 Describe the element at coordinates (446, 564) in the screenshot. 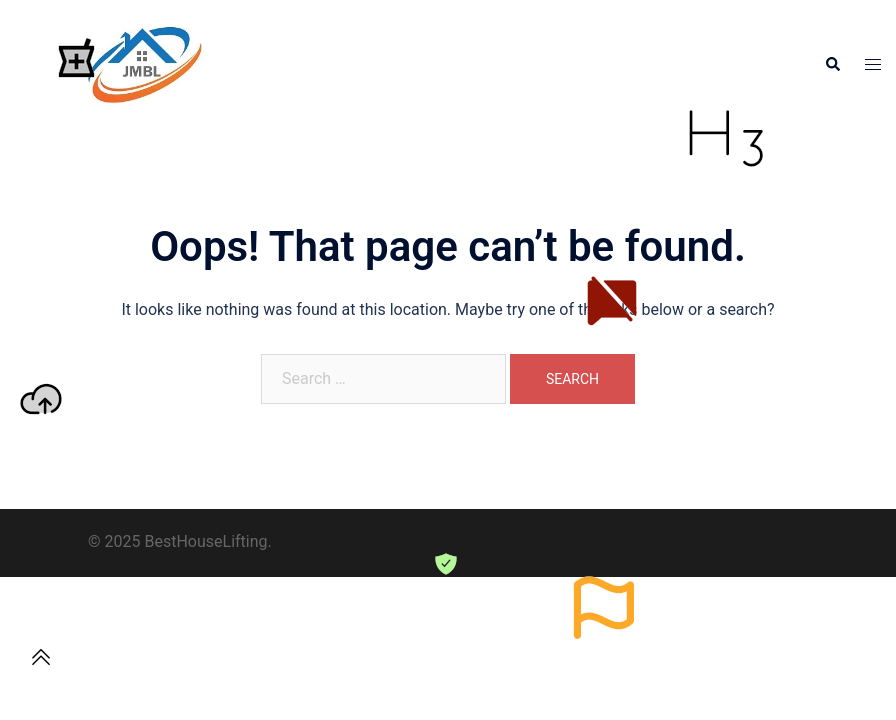

I see `indicates security verification complete` at that location.